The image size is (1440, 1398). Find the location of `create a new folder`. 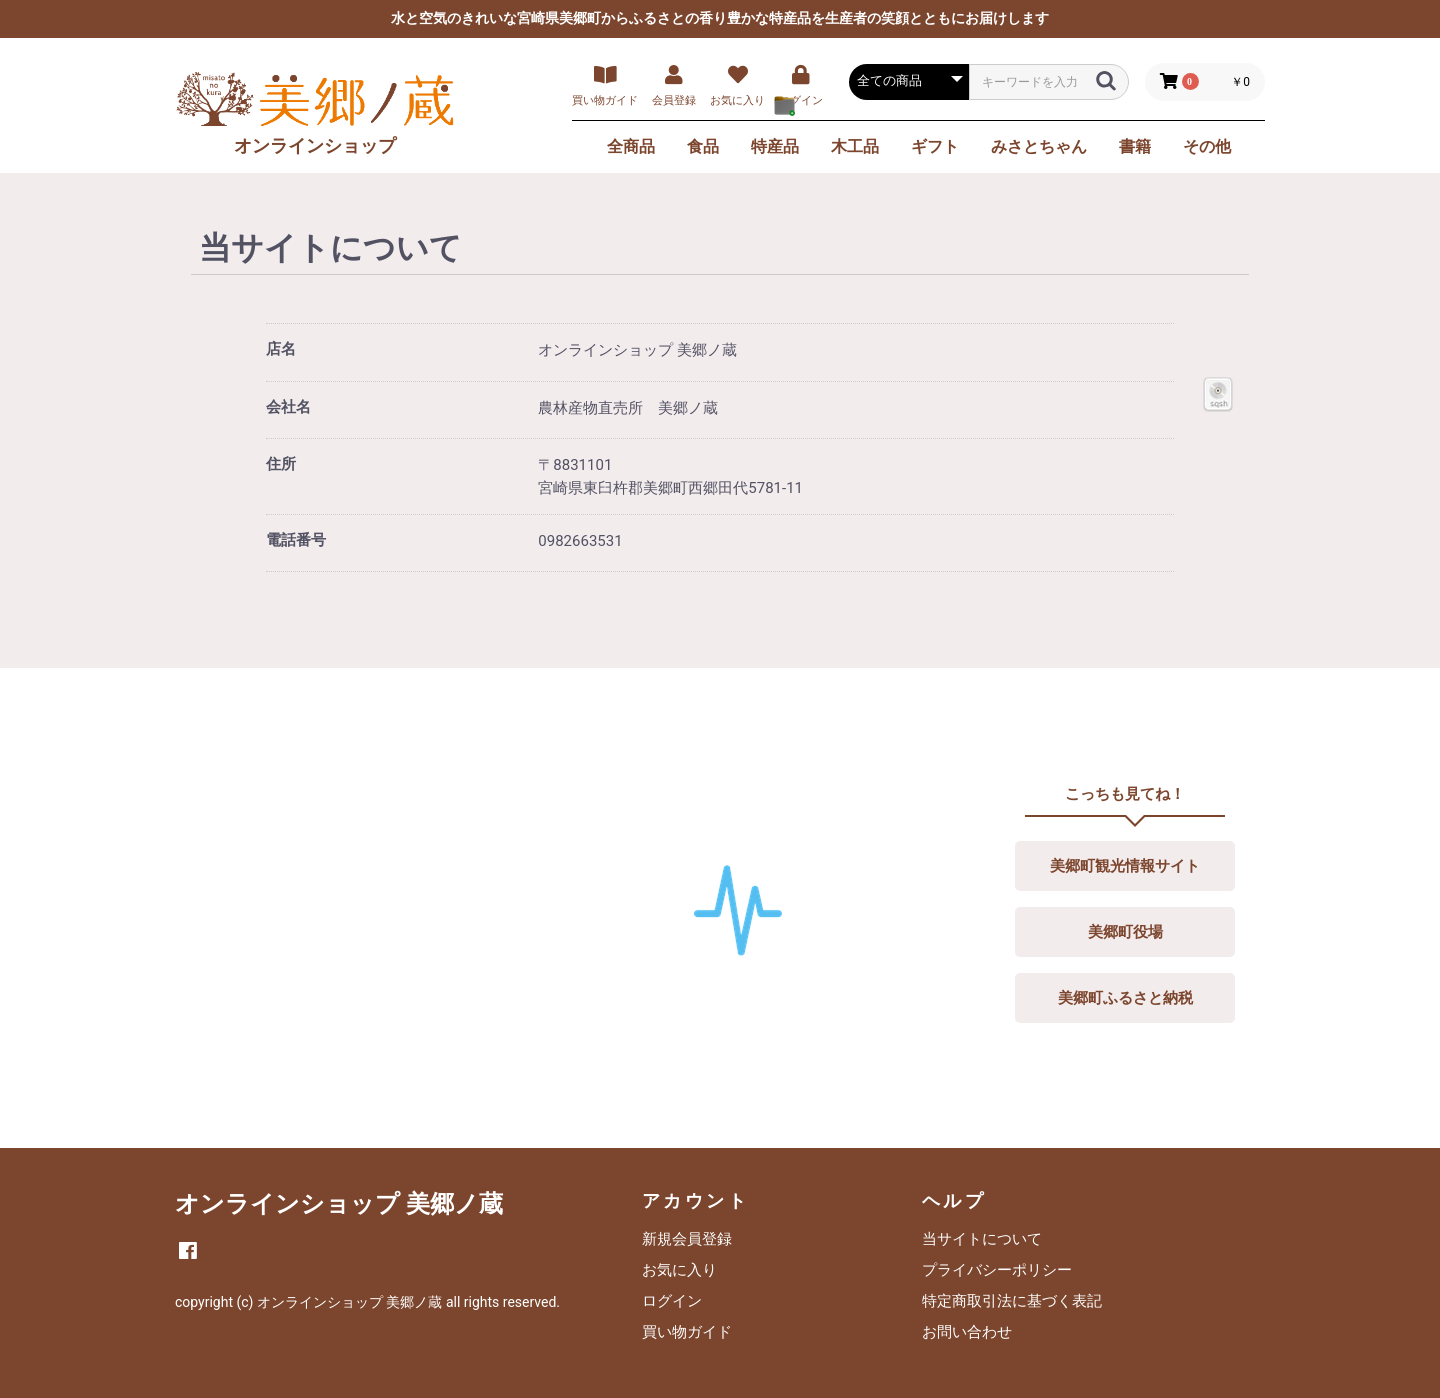

create a new folder is located at coordinates (784, 105).